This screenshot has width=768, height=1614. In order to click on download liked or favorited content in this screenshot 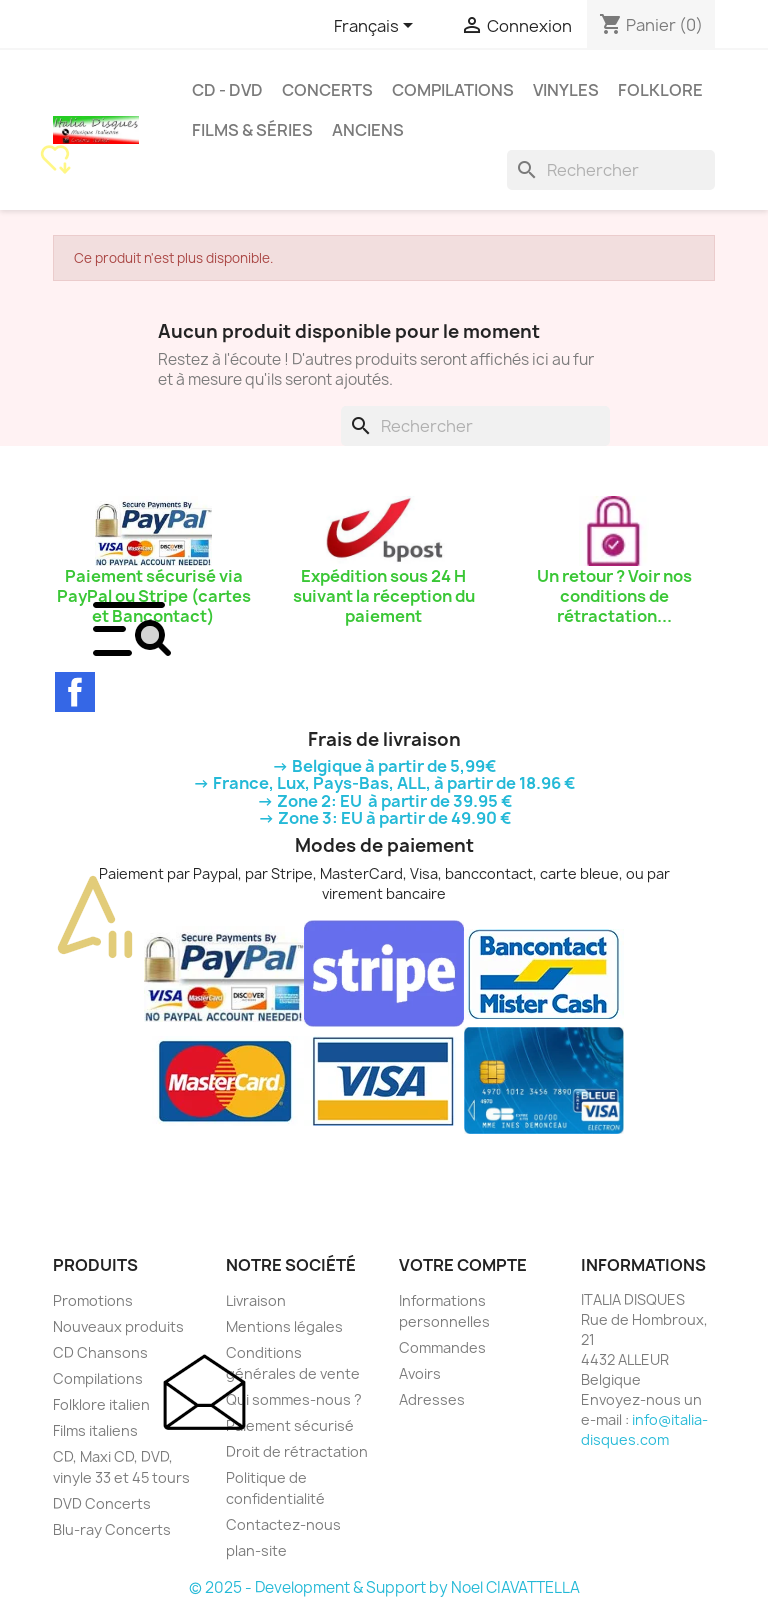, I will do `click(55, 158)`.